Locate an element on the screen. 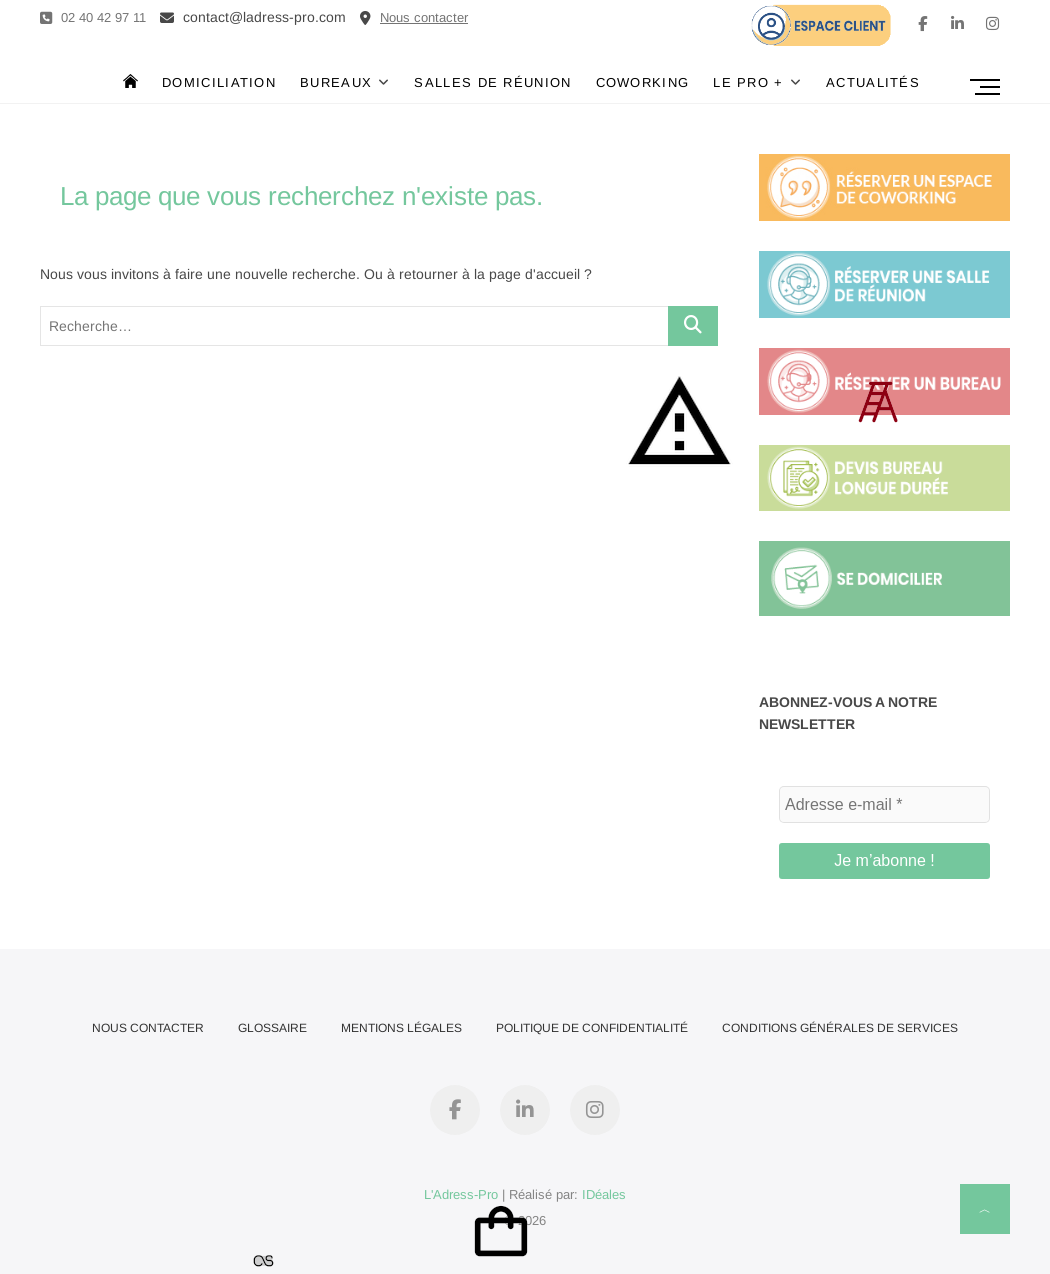 This screenshot has height=1274, width=1050. connect to Last.fm account is located at coordinates (263, 1260).